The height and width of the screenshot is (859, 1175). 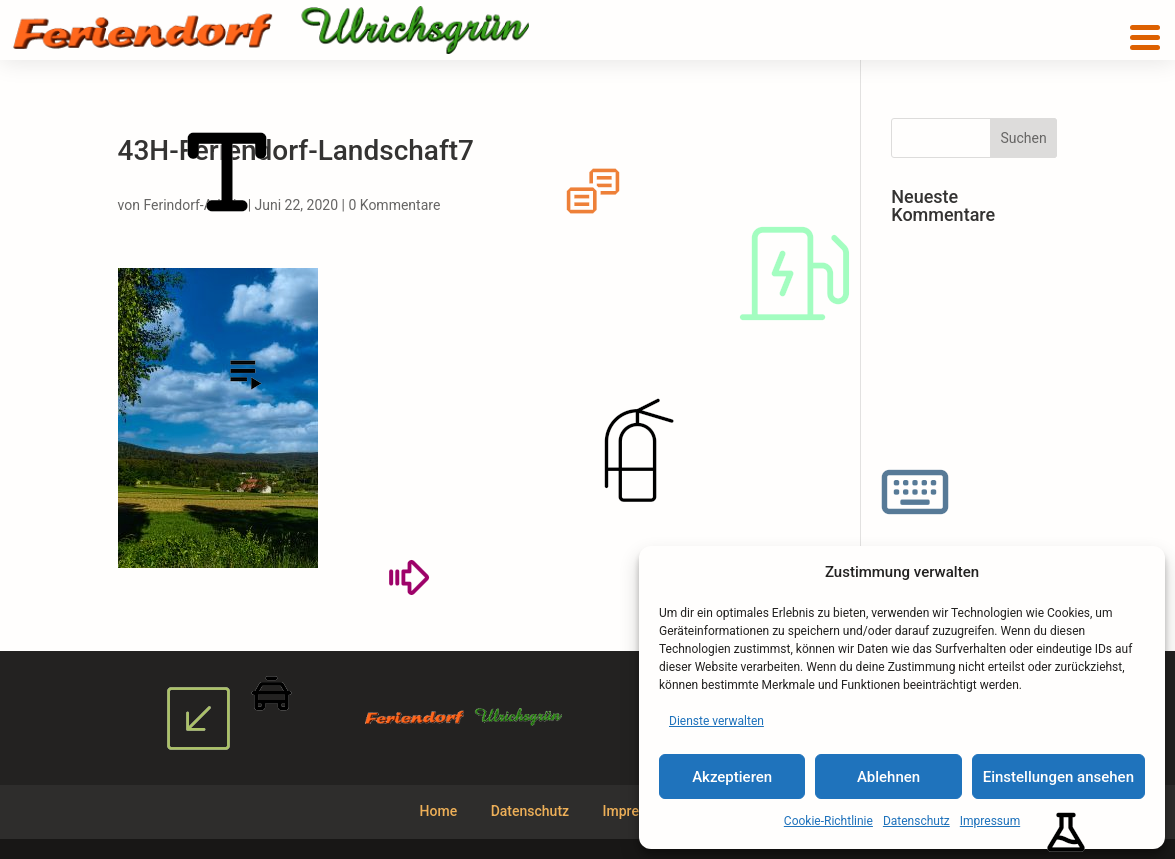 I want to click on access fire safety information, so click(x=634, y=452).